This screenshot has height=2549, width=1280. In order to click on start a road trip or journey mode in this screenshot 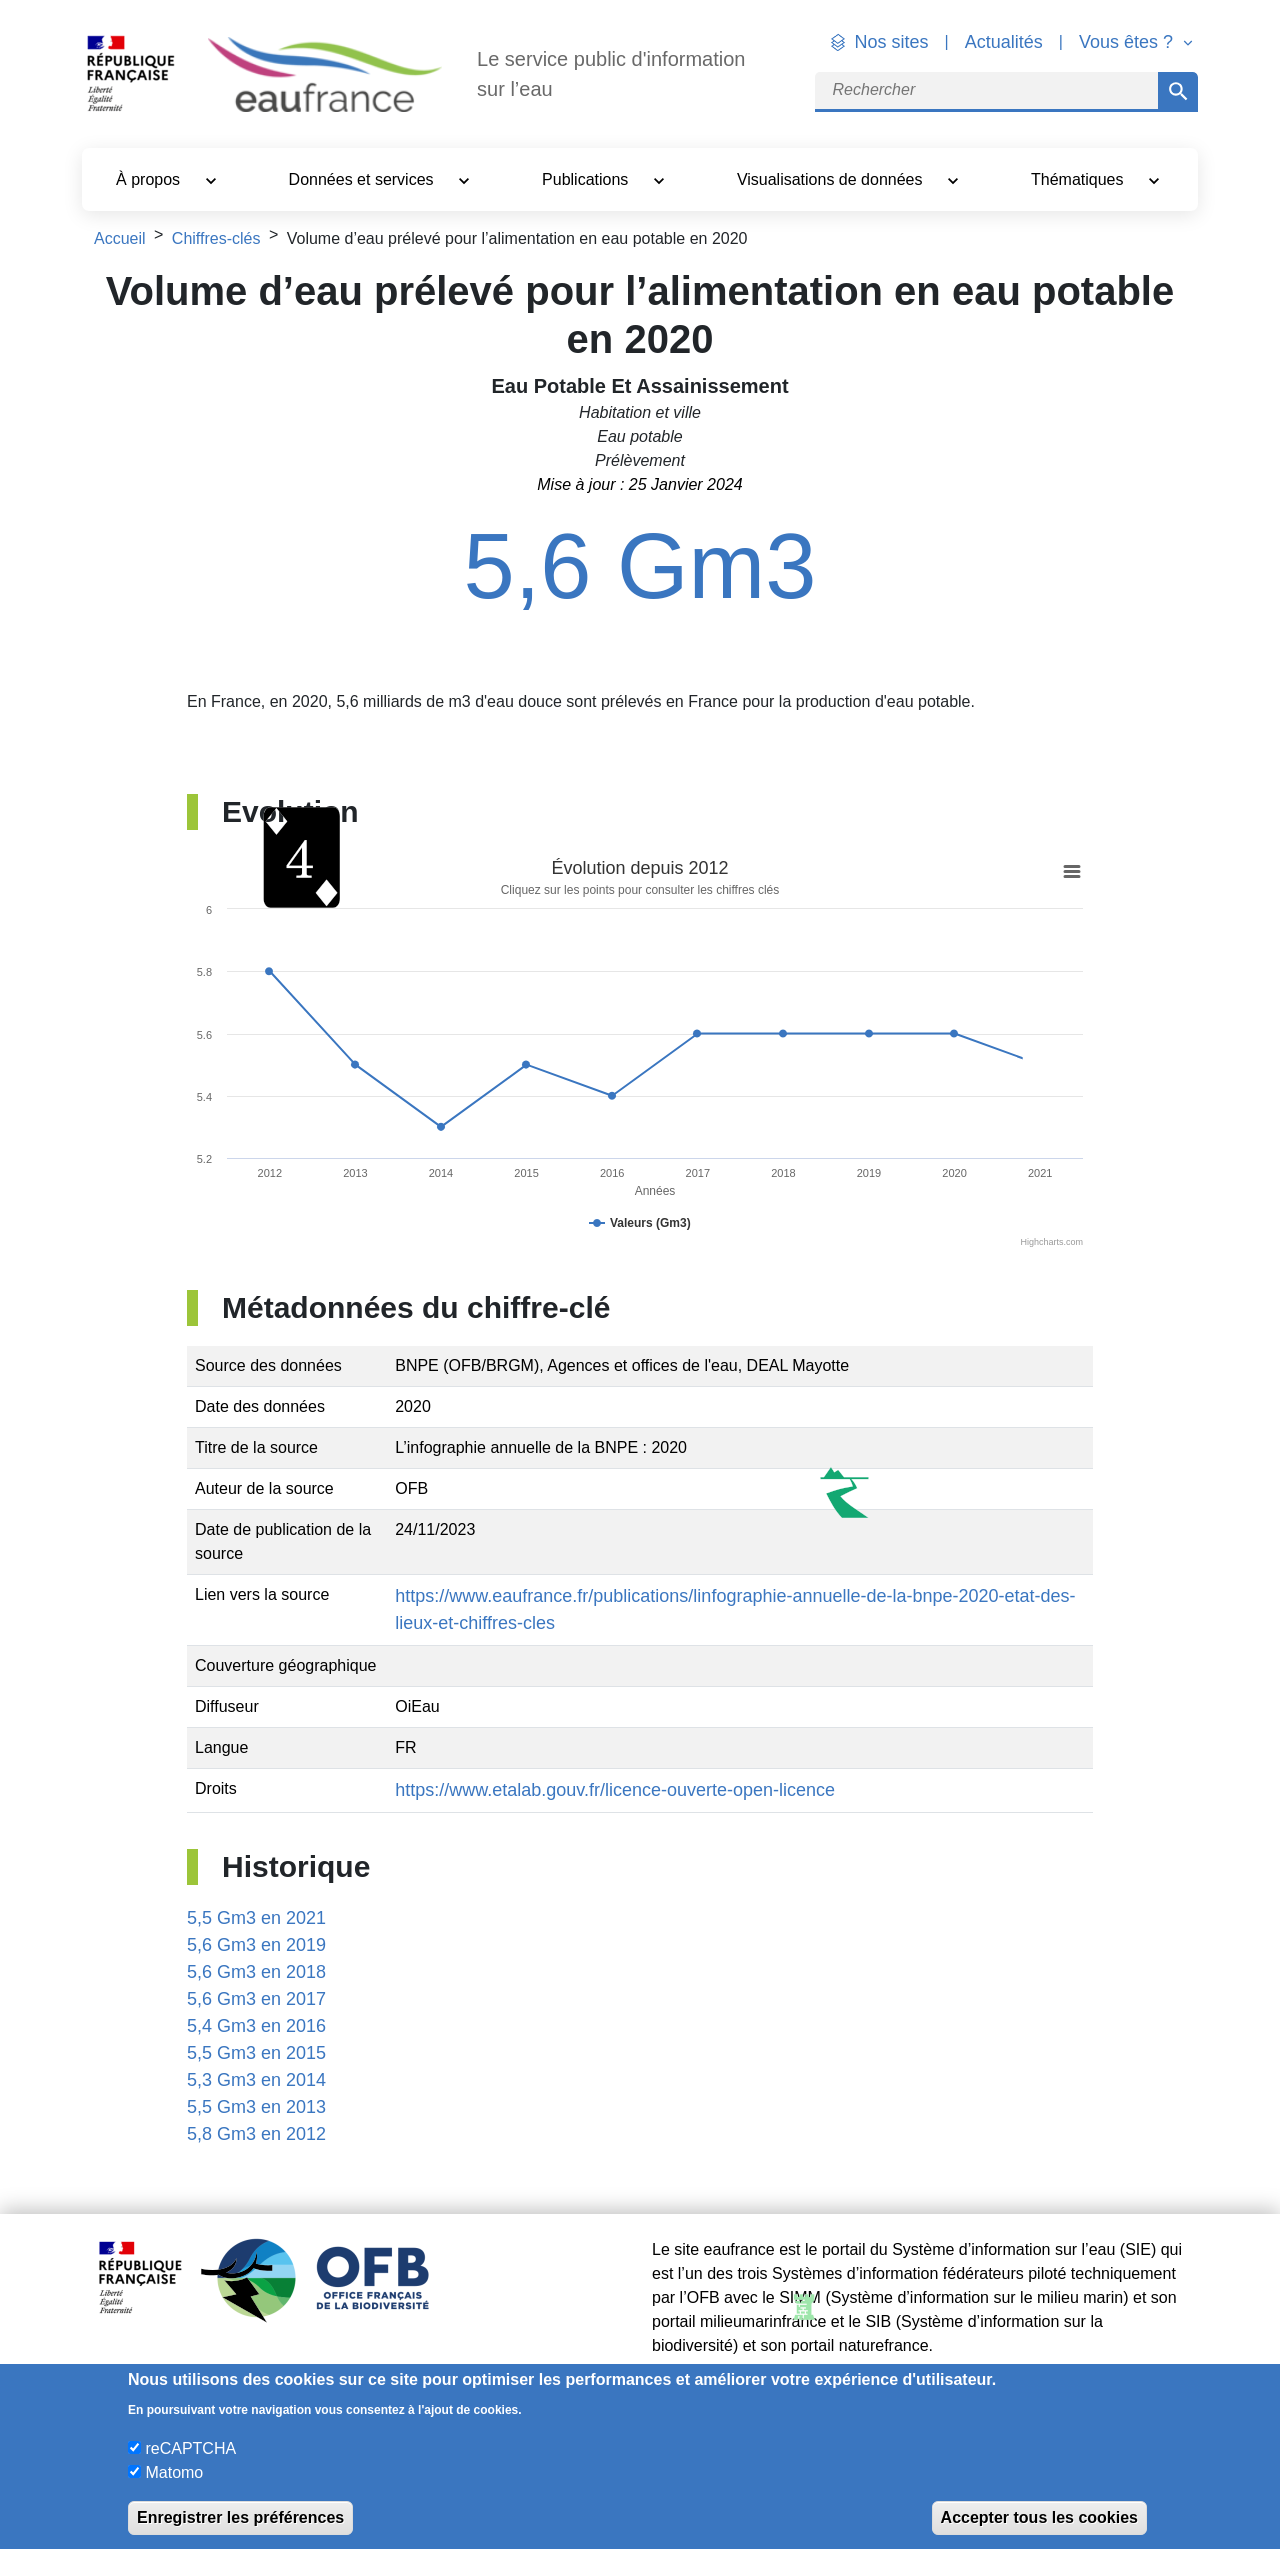, I will do `click(844, 1492)`.